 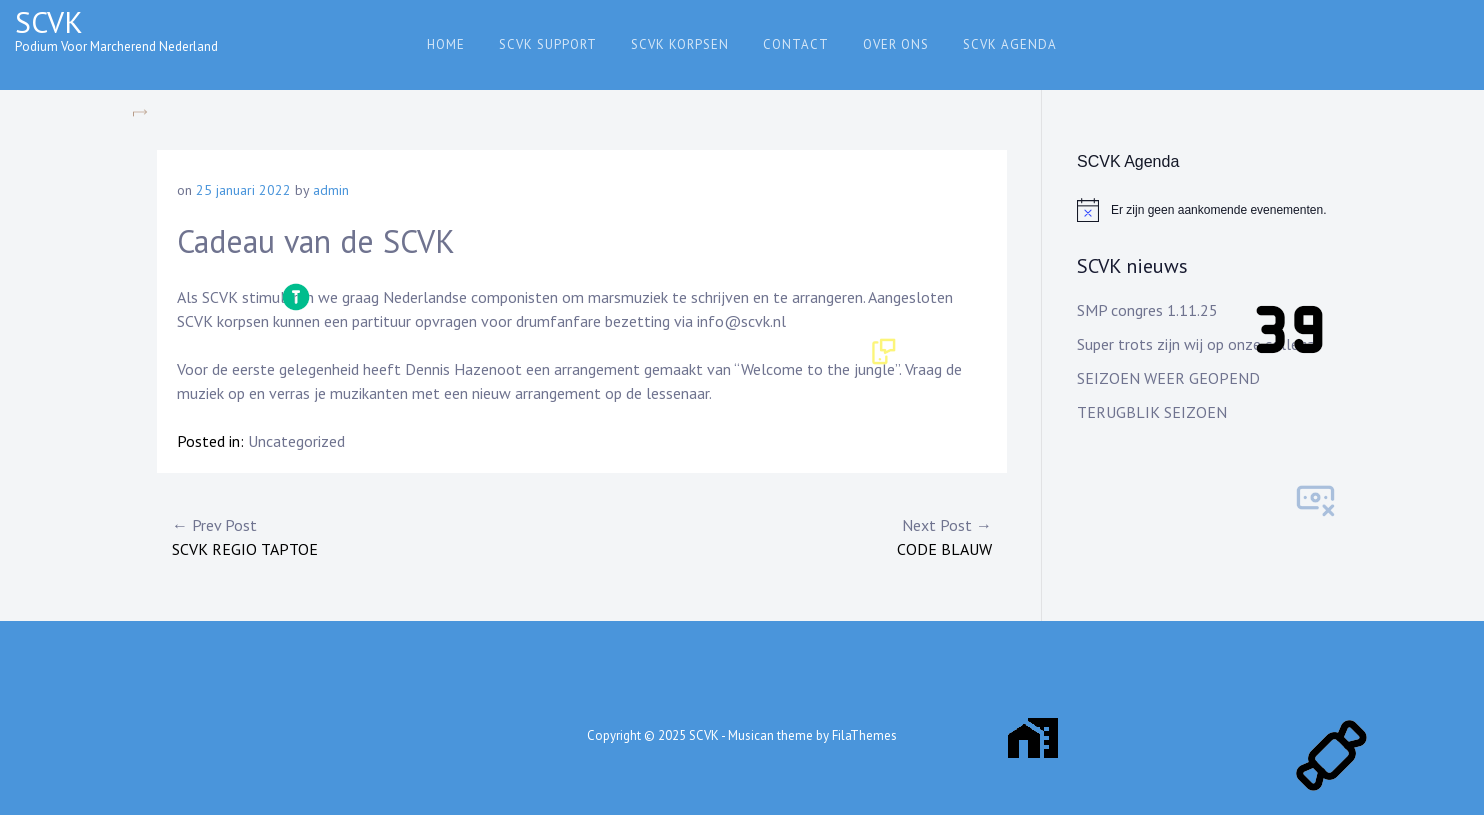 I want to click on indicates text or typography settings, so click(x=296, y=297).